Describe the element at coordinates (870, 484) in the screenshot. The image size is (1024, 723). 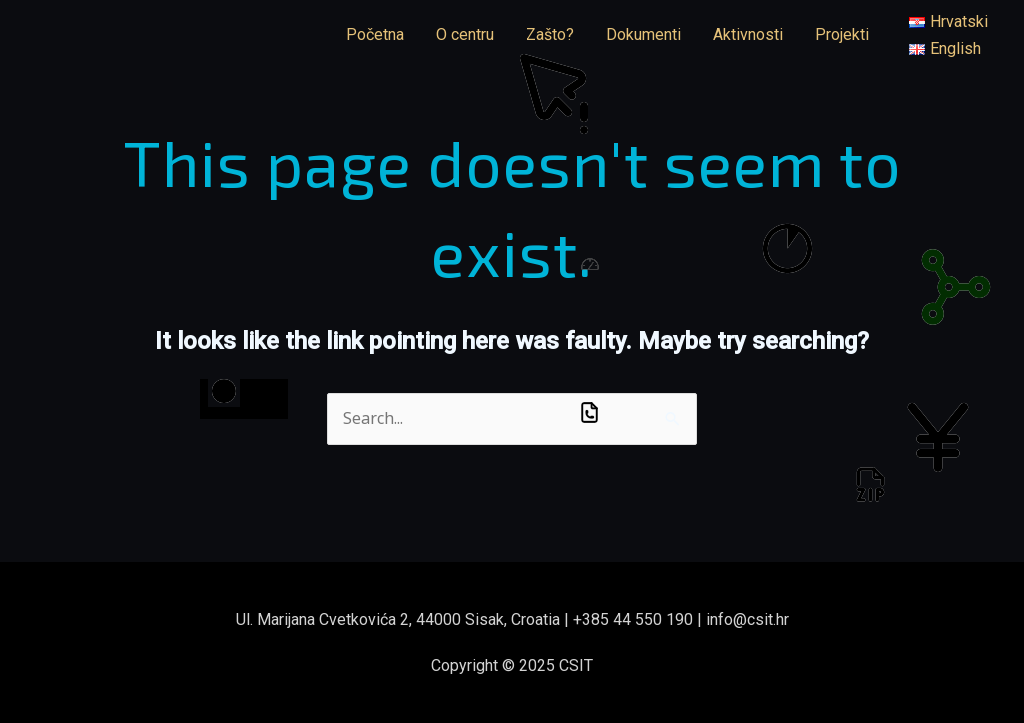
I see `indicates a compressed zip file` at that location.